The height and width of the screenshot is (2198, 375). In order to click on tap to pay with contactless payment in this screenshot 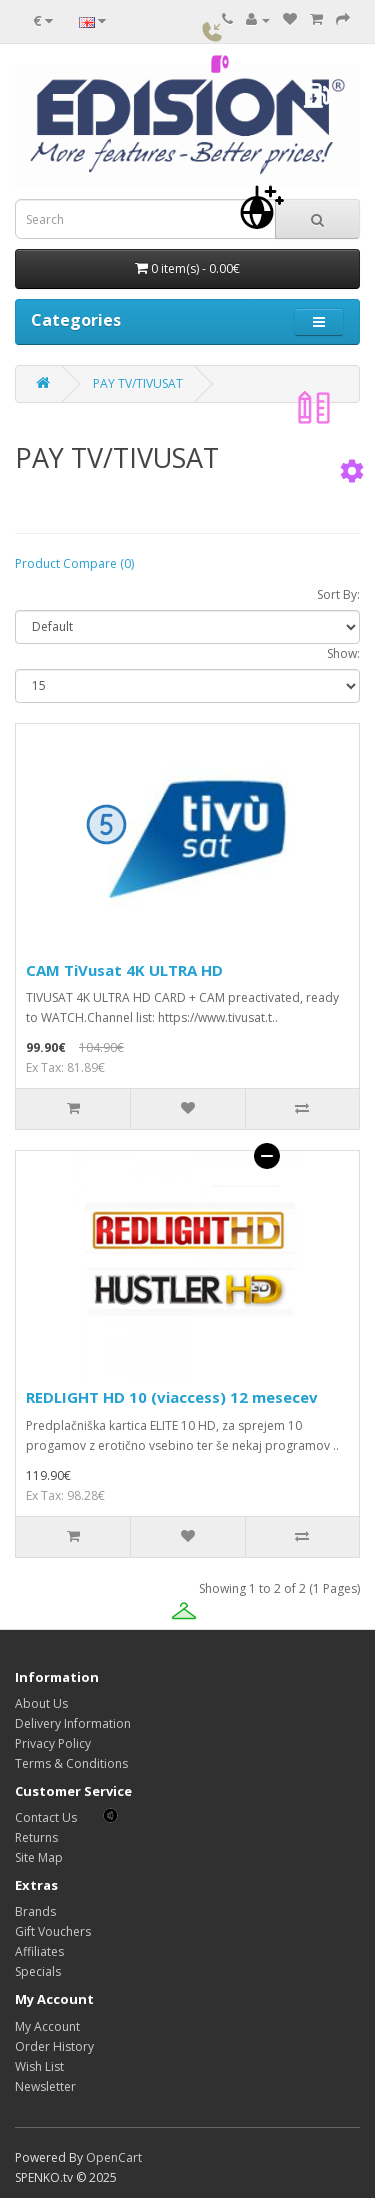, I will do `click(110, 1815)`.